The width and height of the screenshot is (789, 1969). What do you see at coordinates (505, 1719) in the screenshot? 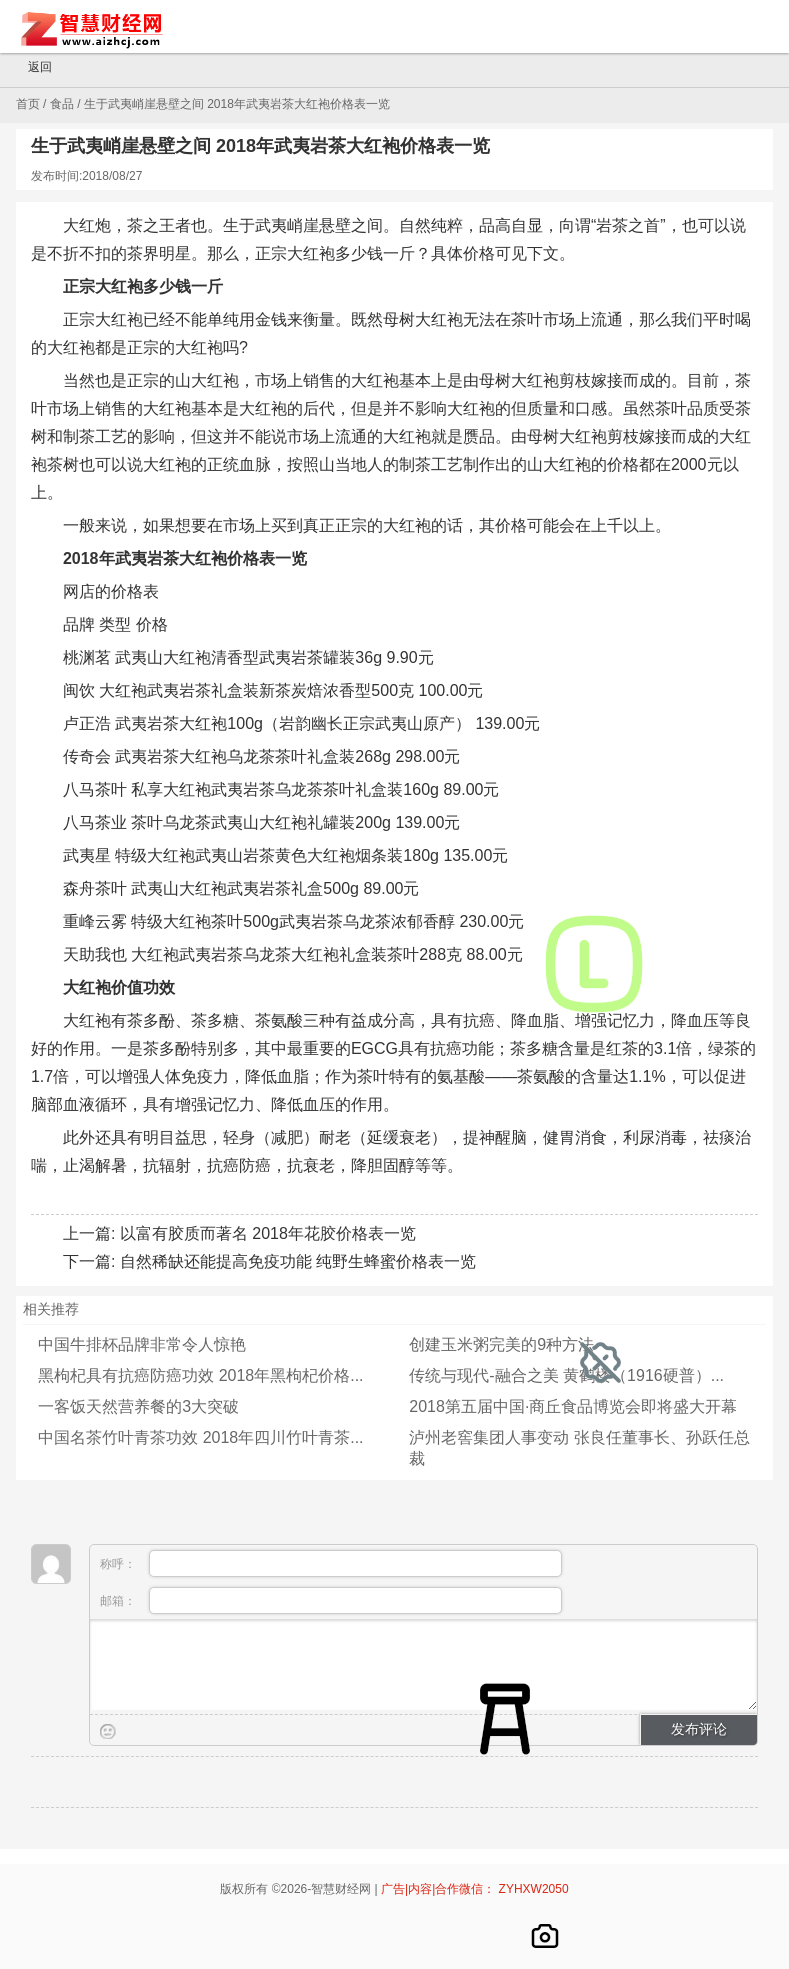
I see `browse furniture or seating options` at bounding box center [505, 1719].